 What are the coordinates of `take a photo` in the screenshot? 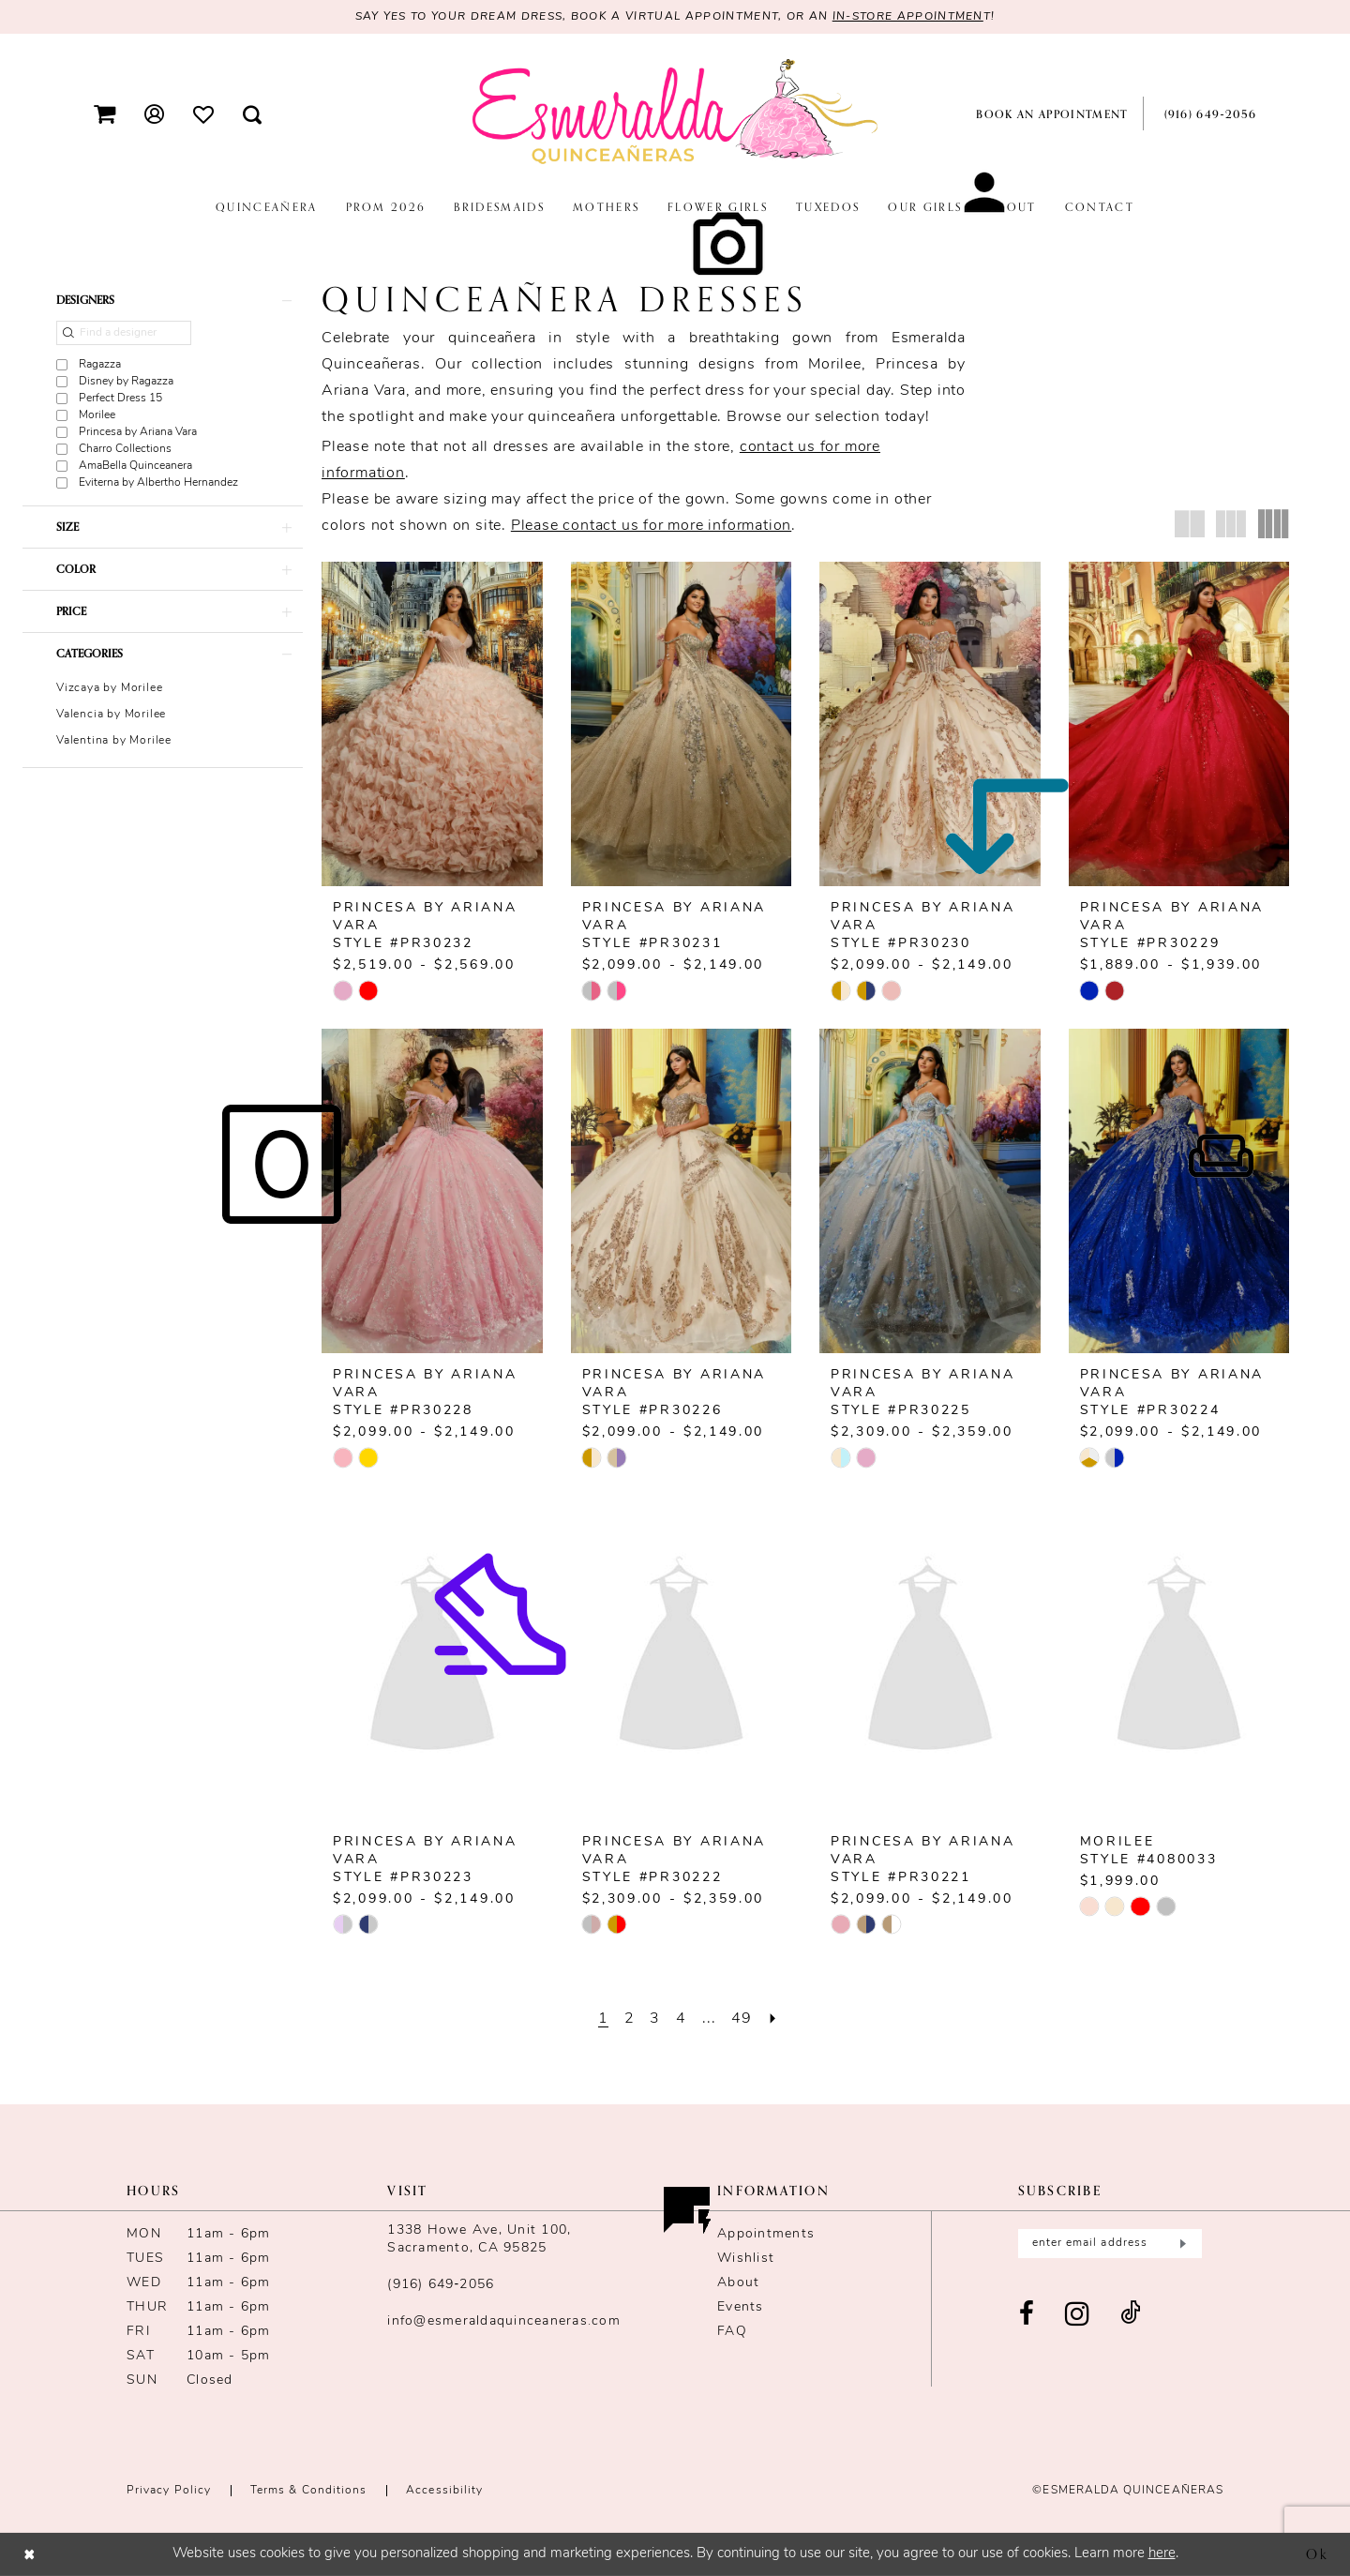 It's located at (728, 247).